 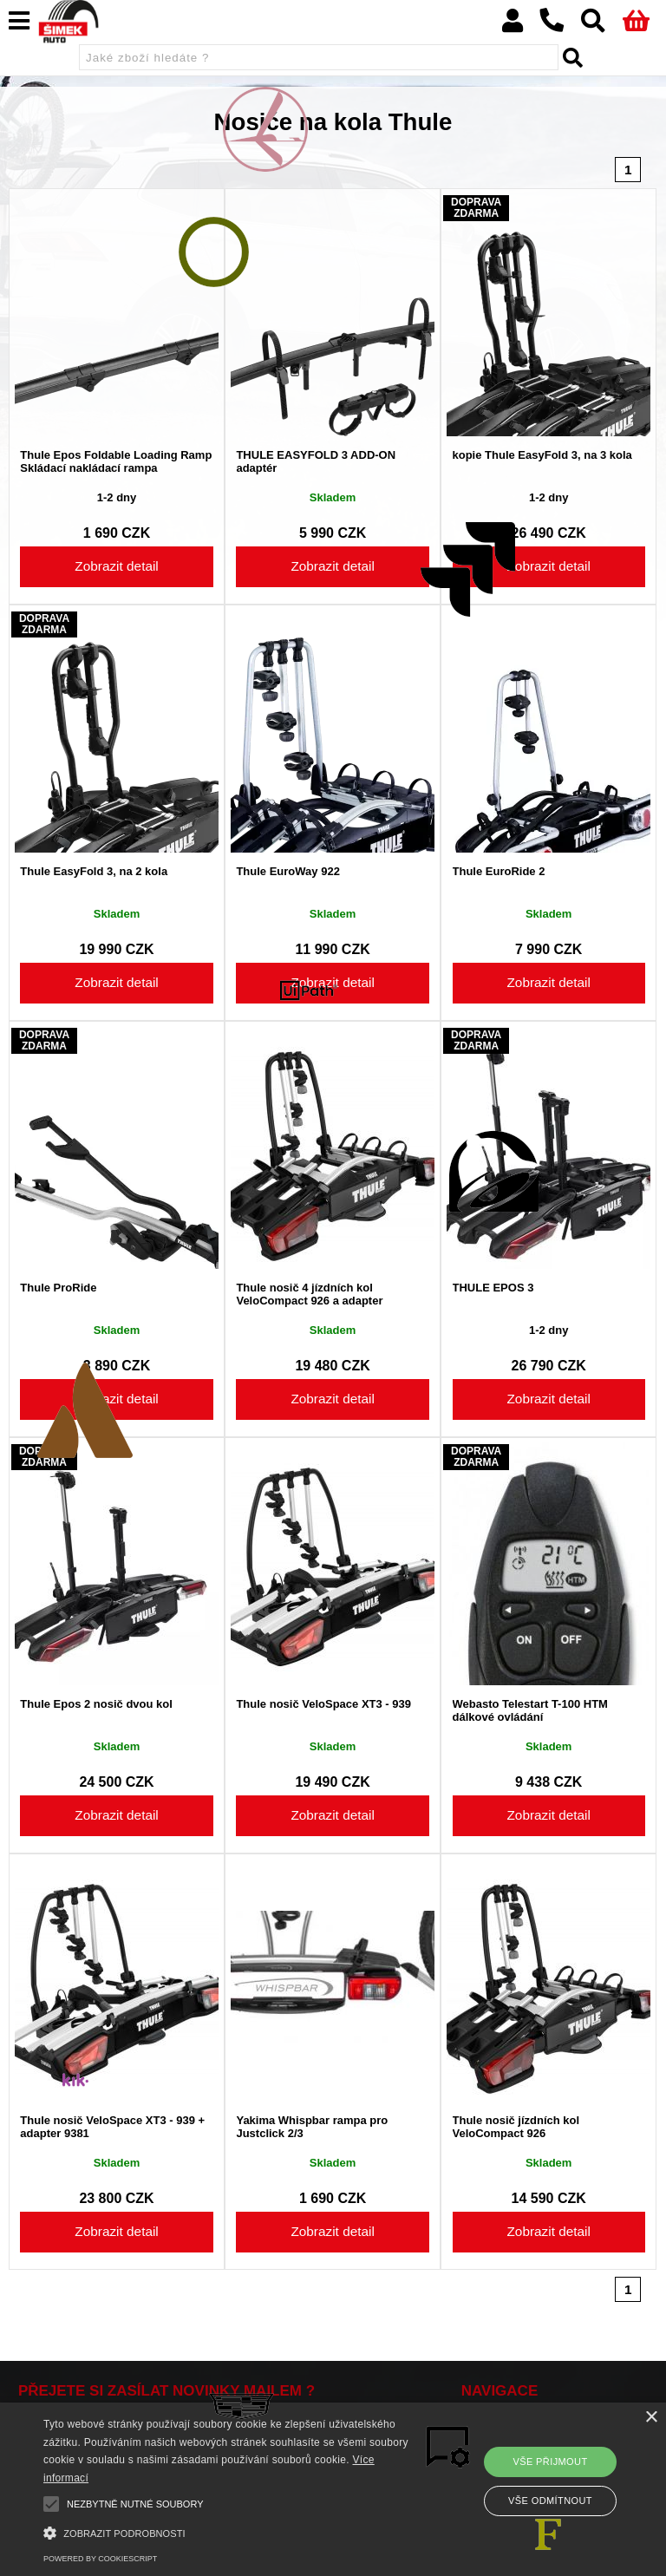 I want to click on atlassian company logo, so click(x=85, y=1410).